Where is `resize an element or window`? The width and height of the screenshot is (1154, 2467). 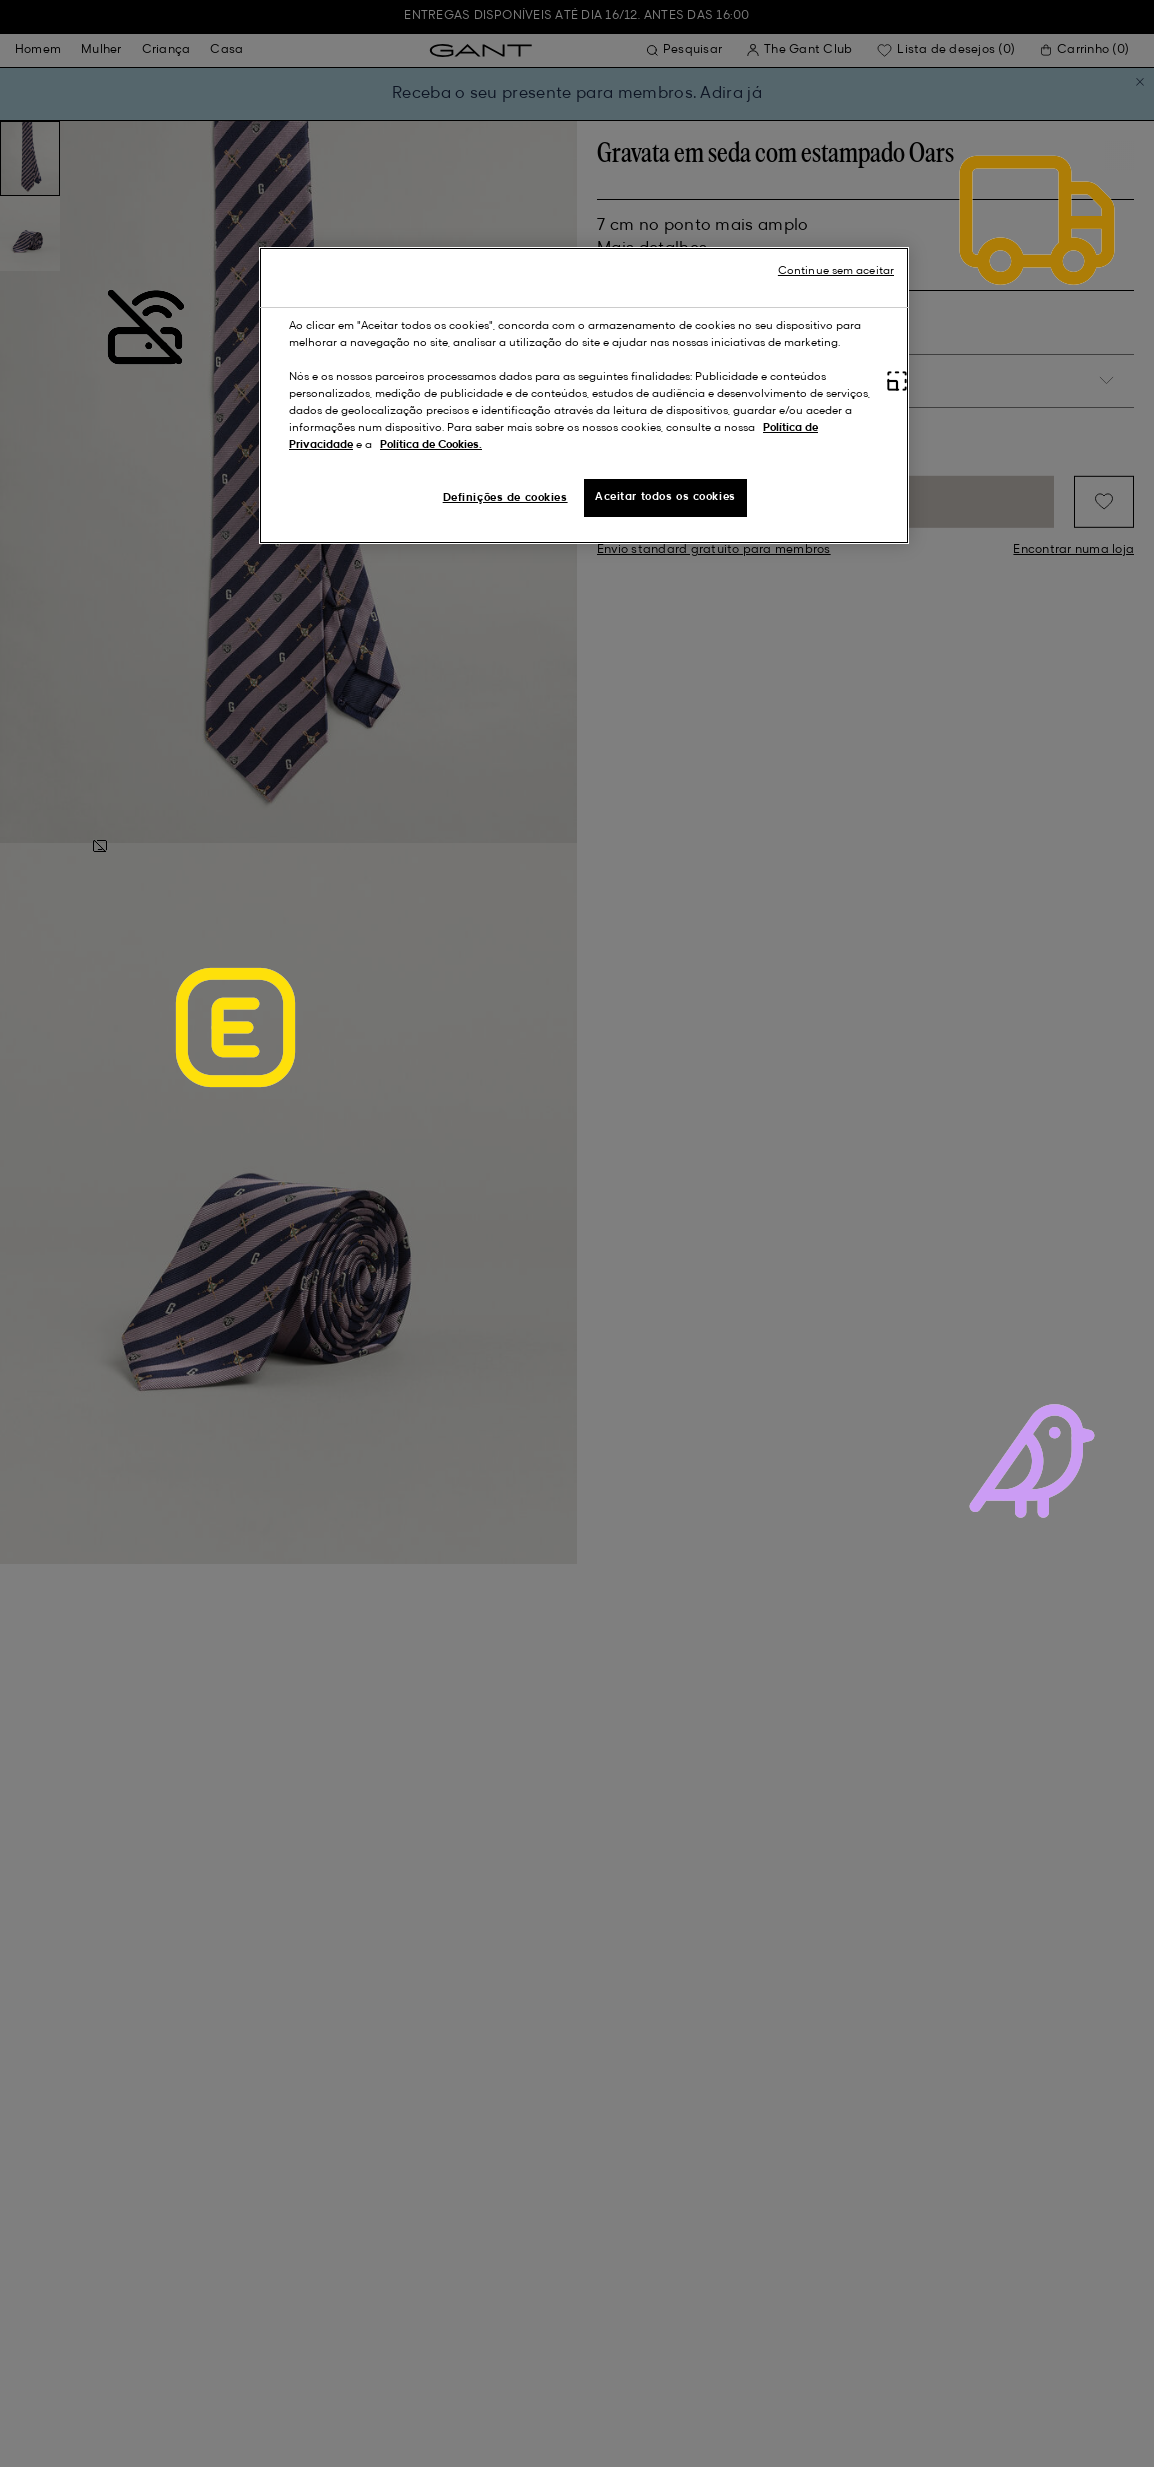
resize an element or window is located at coordinates (897, 381).